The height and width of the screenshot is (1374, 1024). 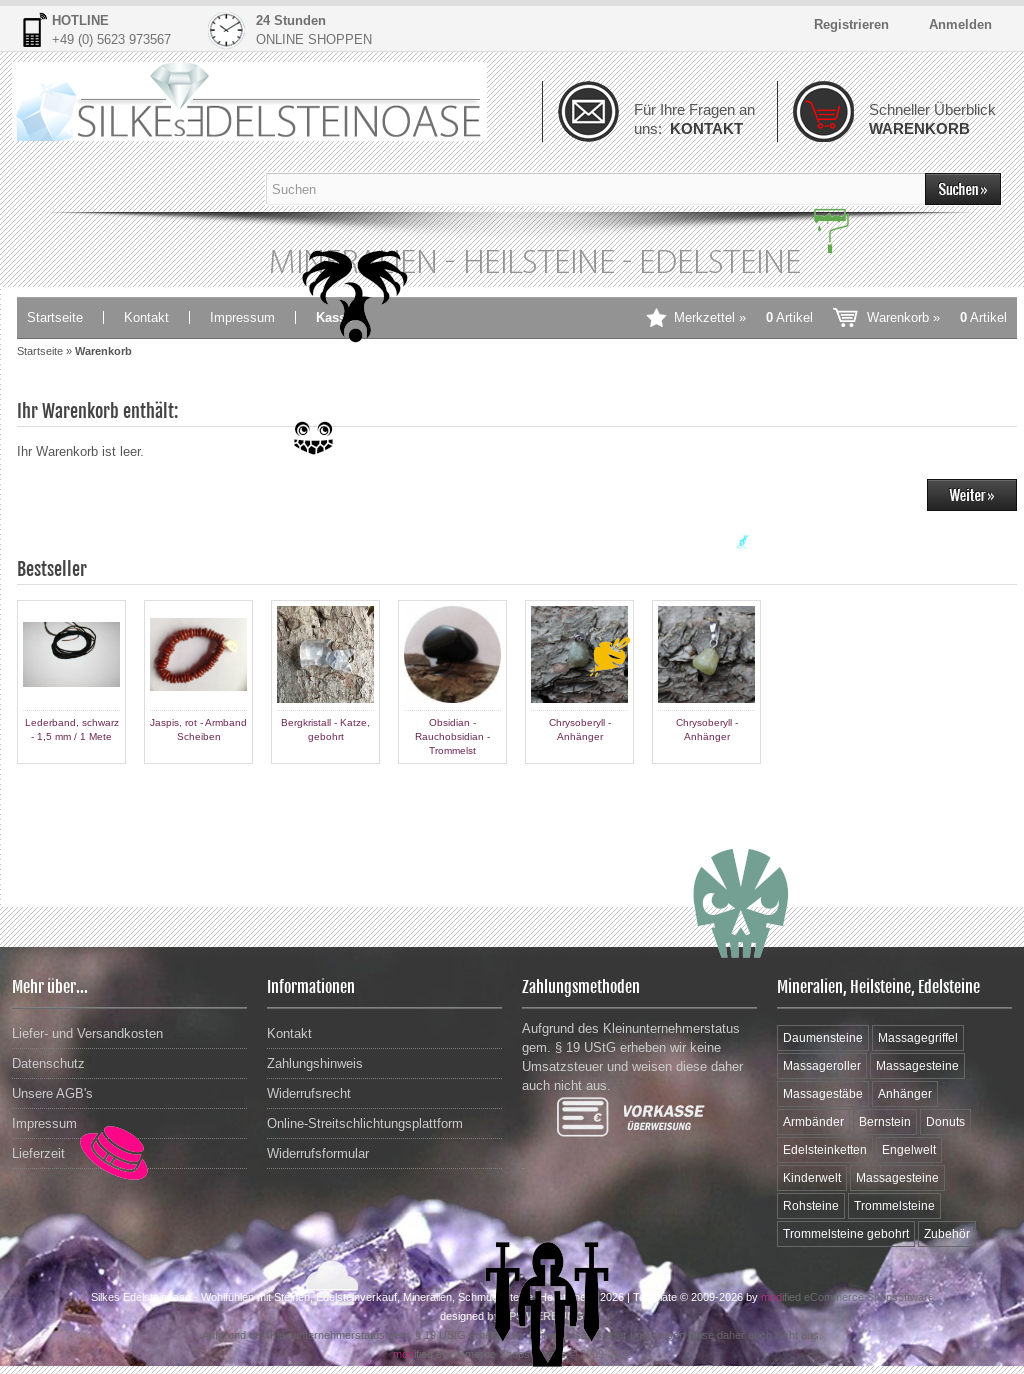 I want to click on select a knight or warrior character class, so click(x=547, y=1304).